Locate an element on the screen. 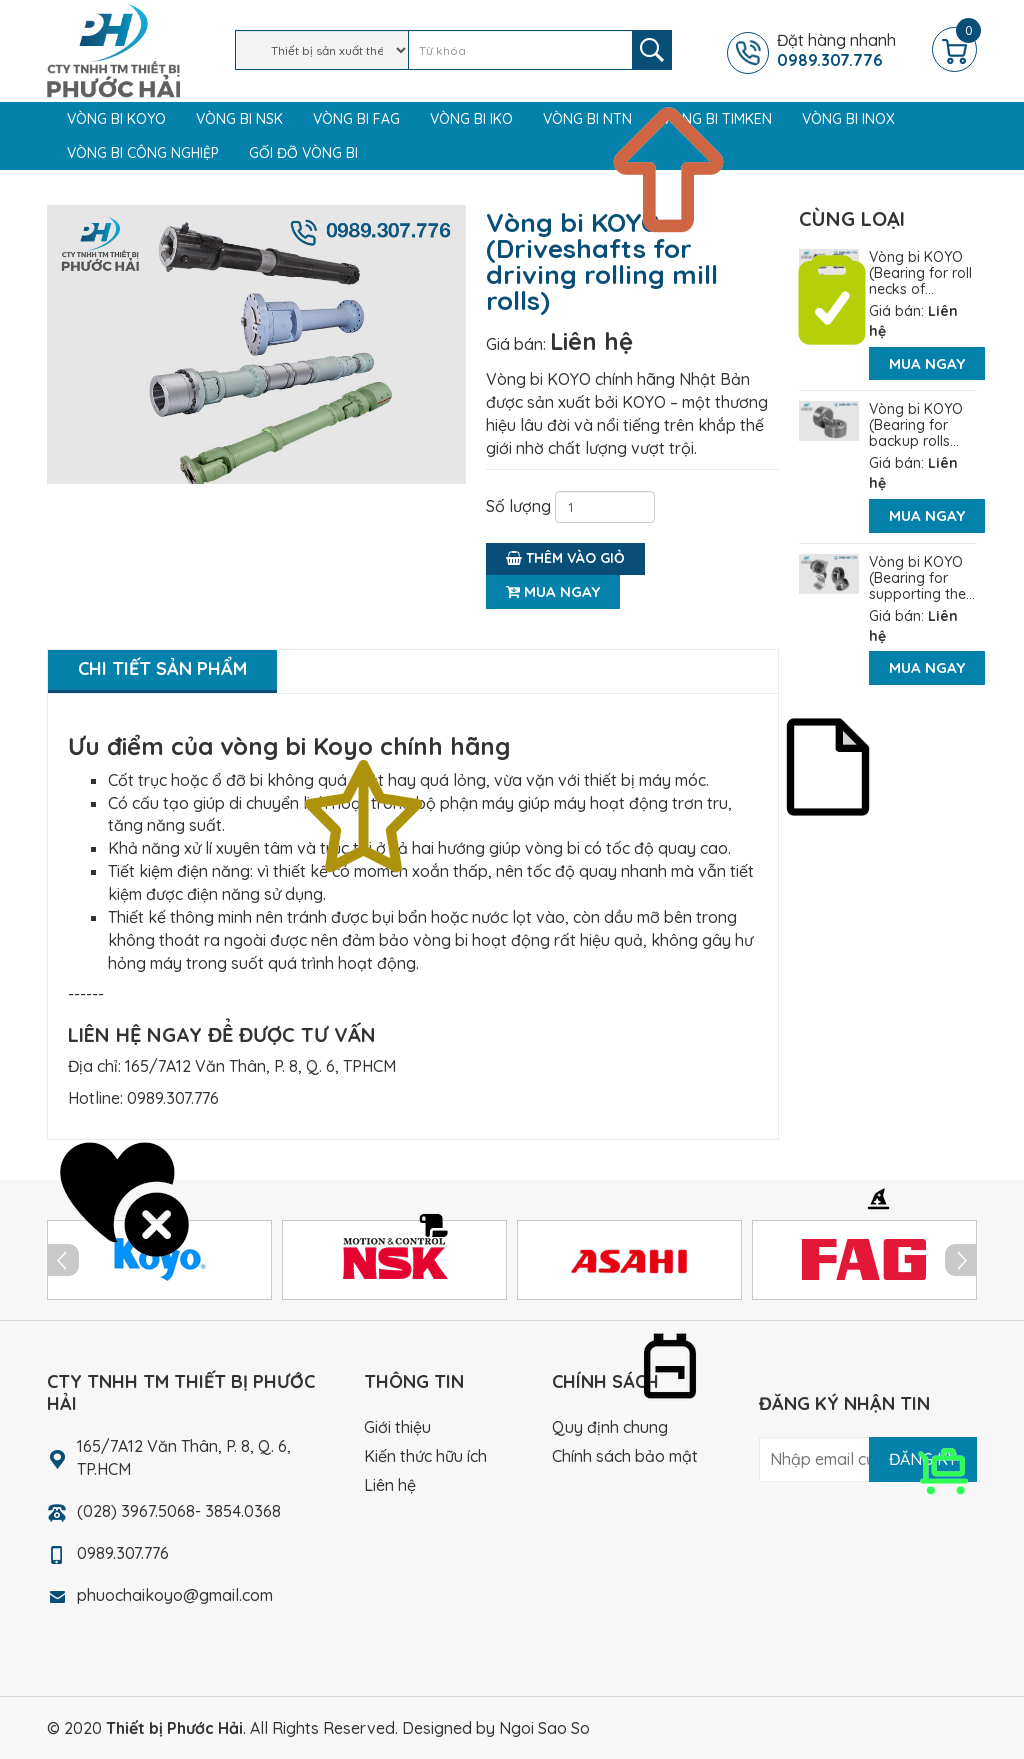 The height and width of the screenshot is (1759, 1024). view terms and conditions or legal document is located at coordinates (434, 1225).